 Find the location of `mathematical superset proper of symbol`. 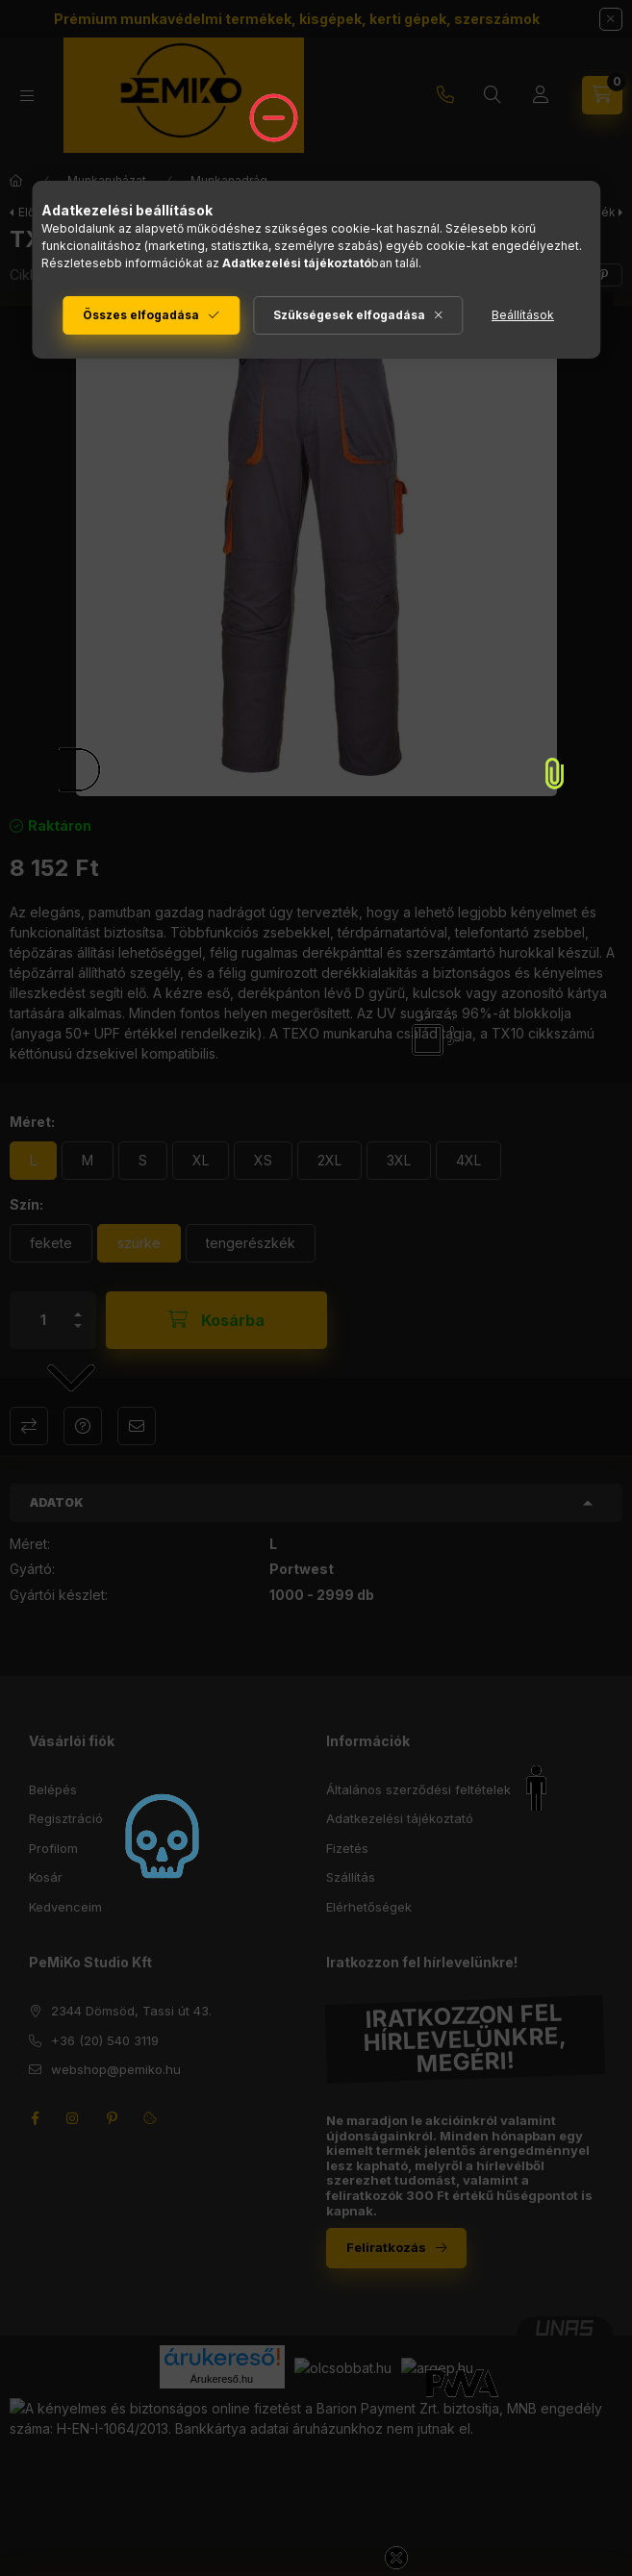

mathematical superset proper of symbol is located at coordinates (76, 769).